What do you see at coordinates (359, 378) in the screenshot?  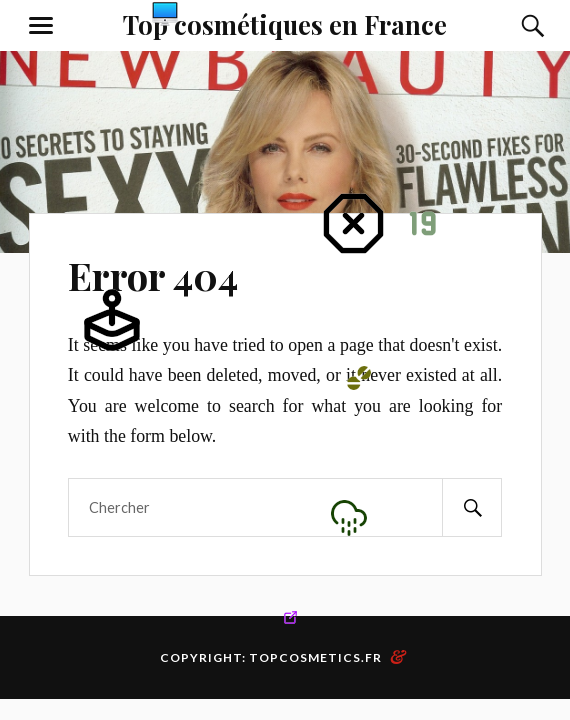 I see `access medication or pharmacy information` at bounding box center [359, 378].